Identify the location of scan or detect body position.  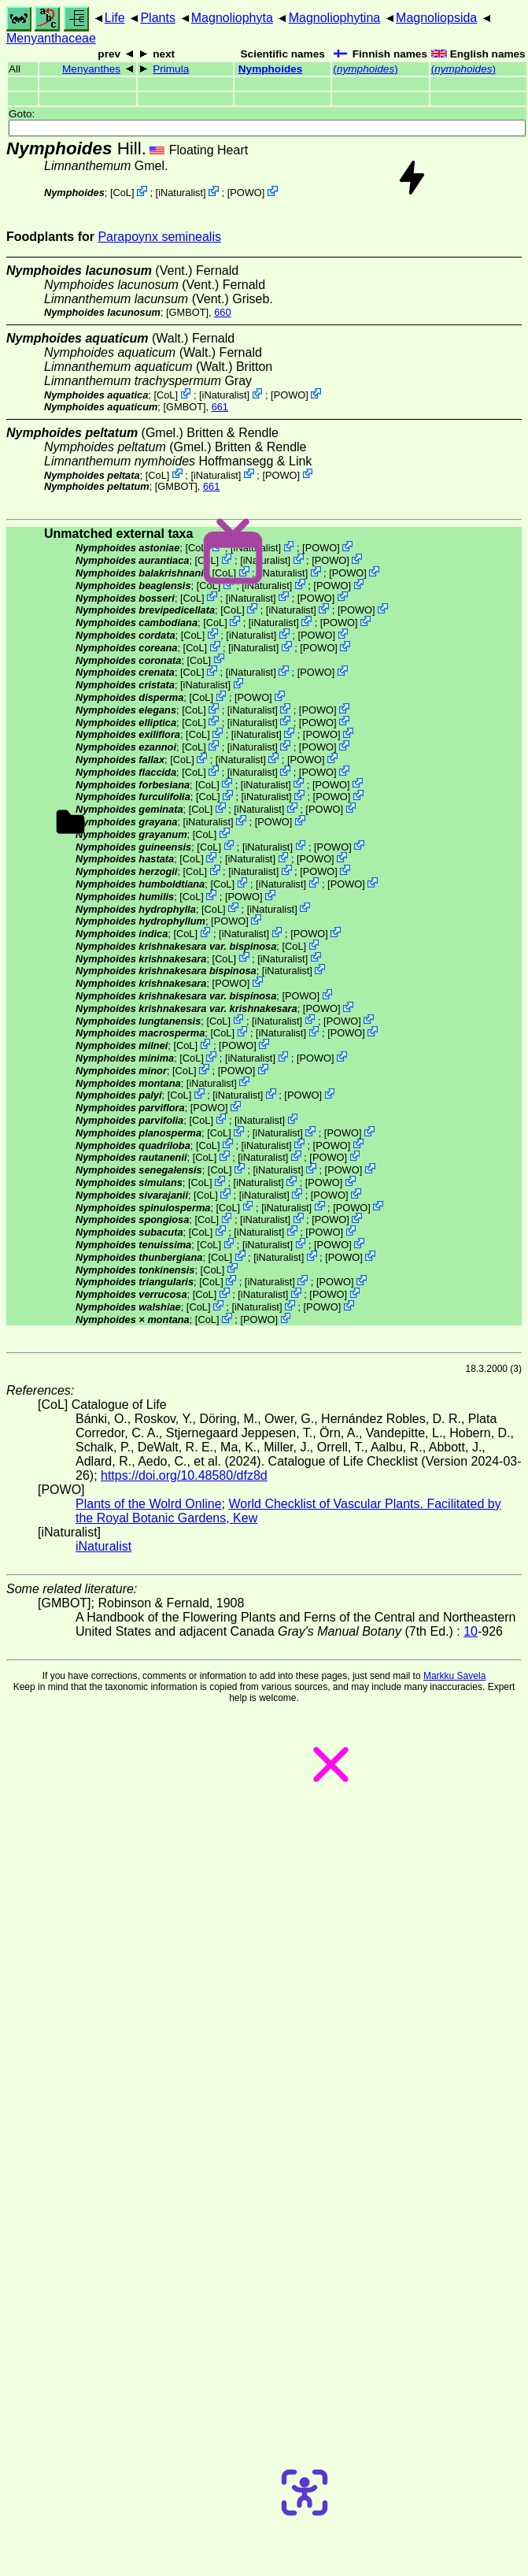
(305, 2493).